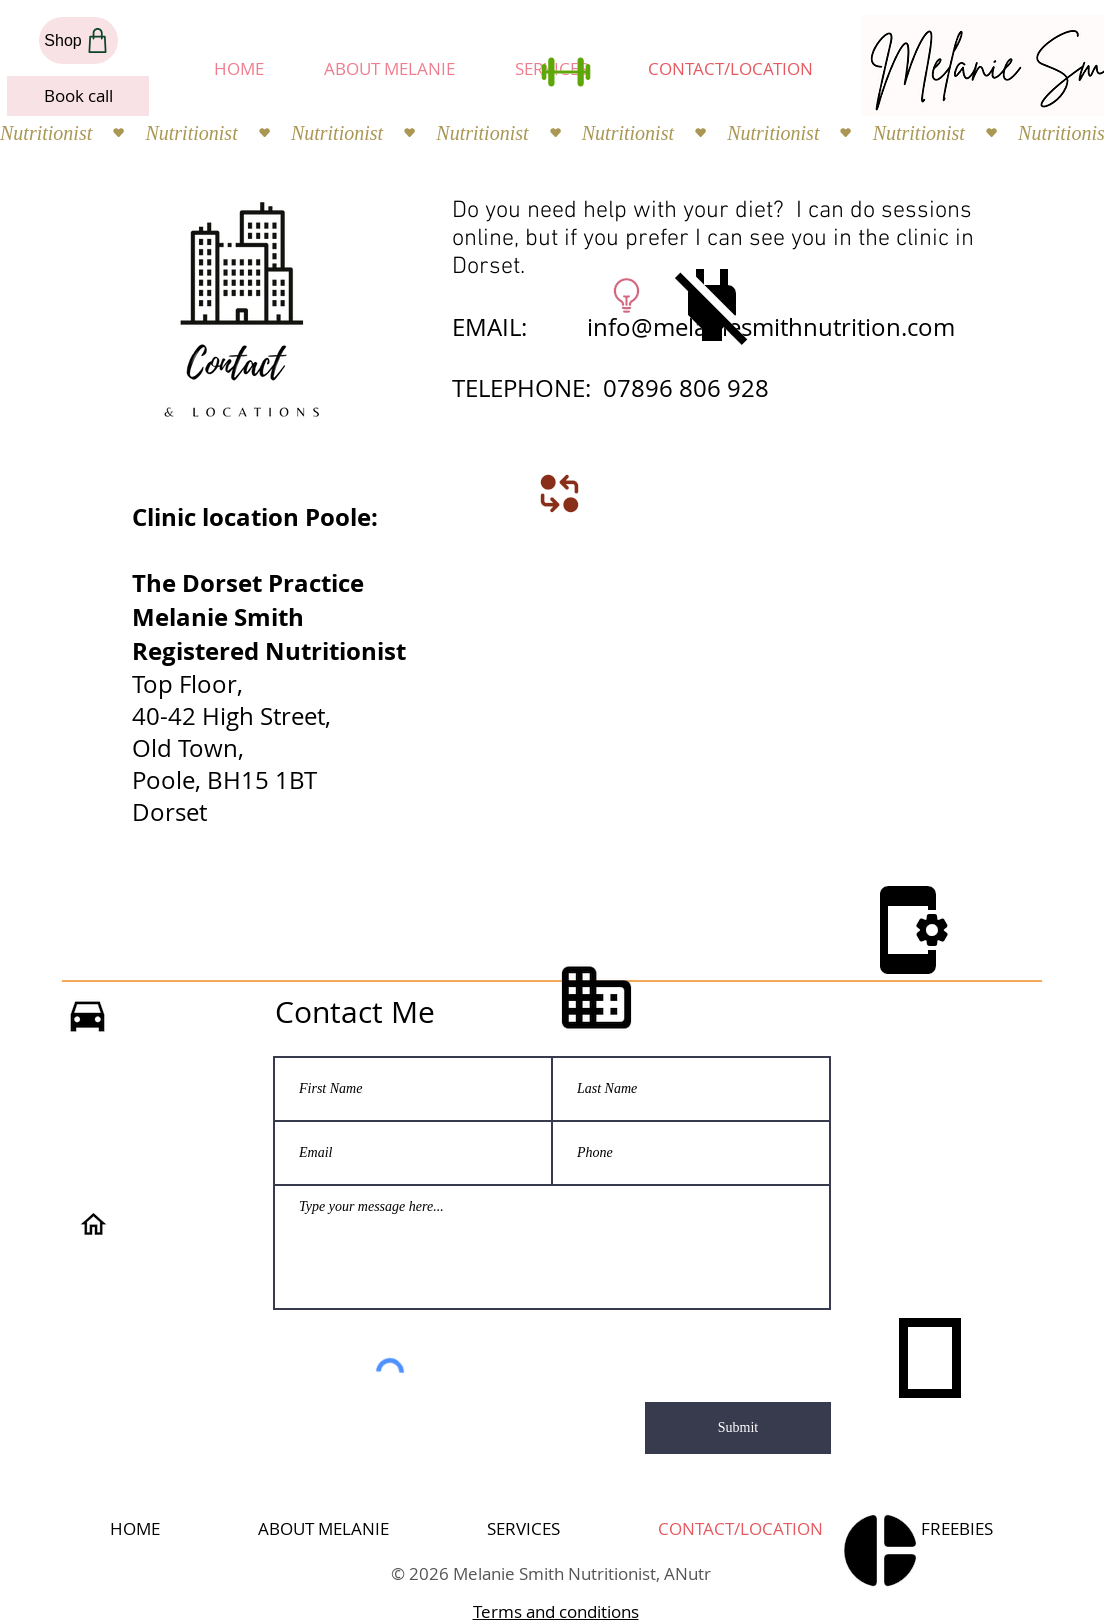 This screenshot has height=1623, width=1104. Describe the element at coordinates (712, 305) in the screenshot. I see `power or electrical connection is disabled` at that location.